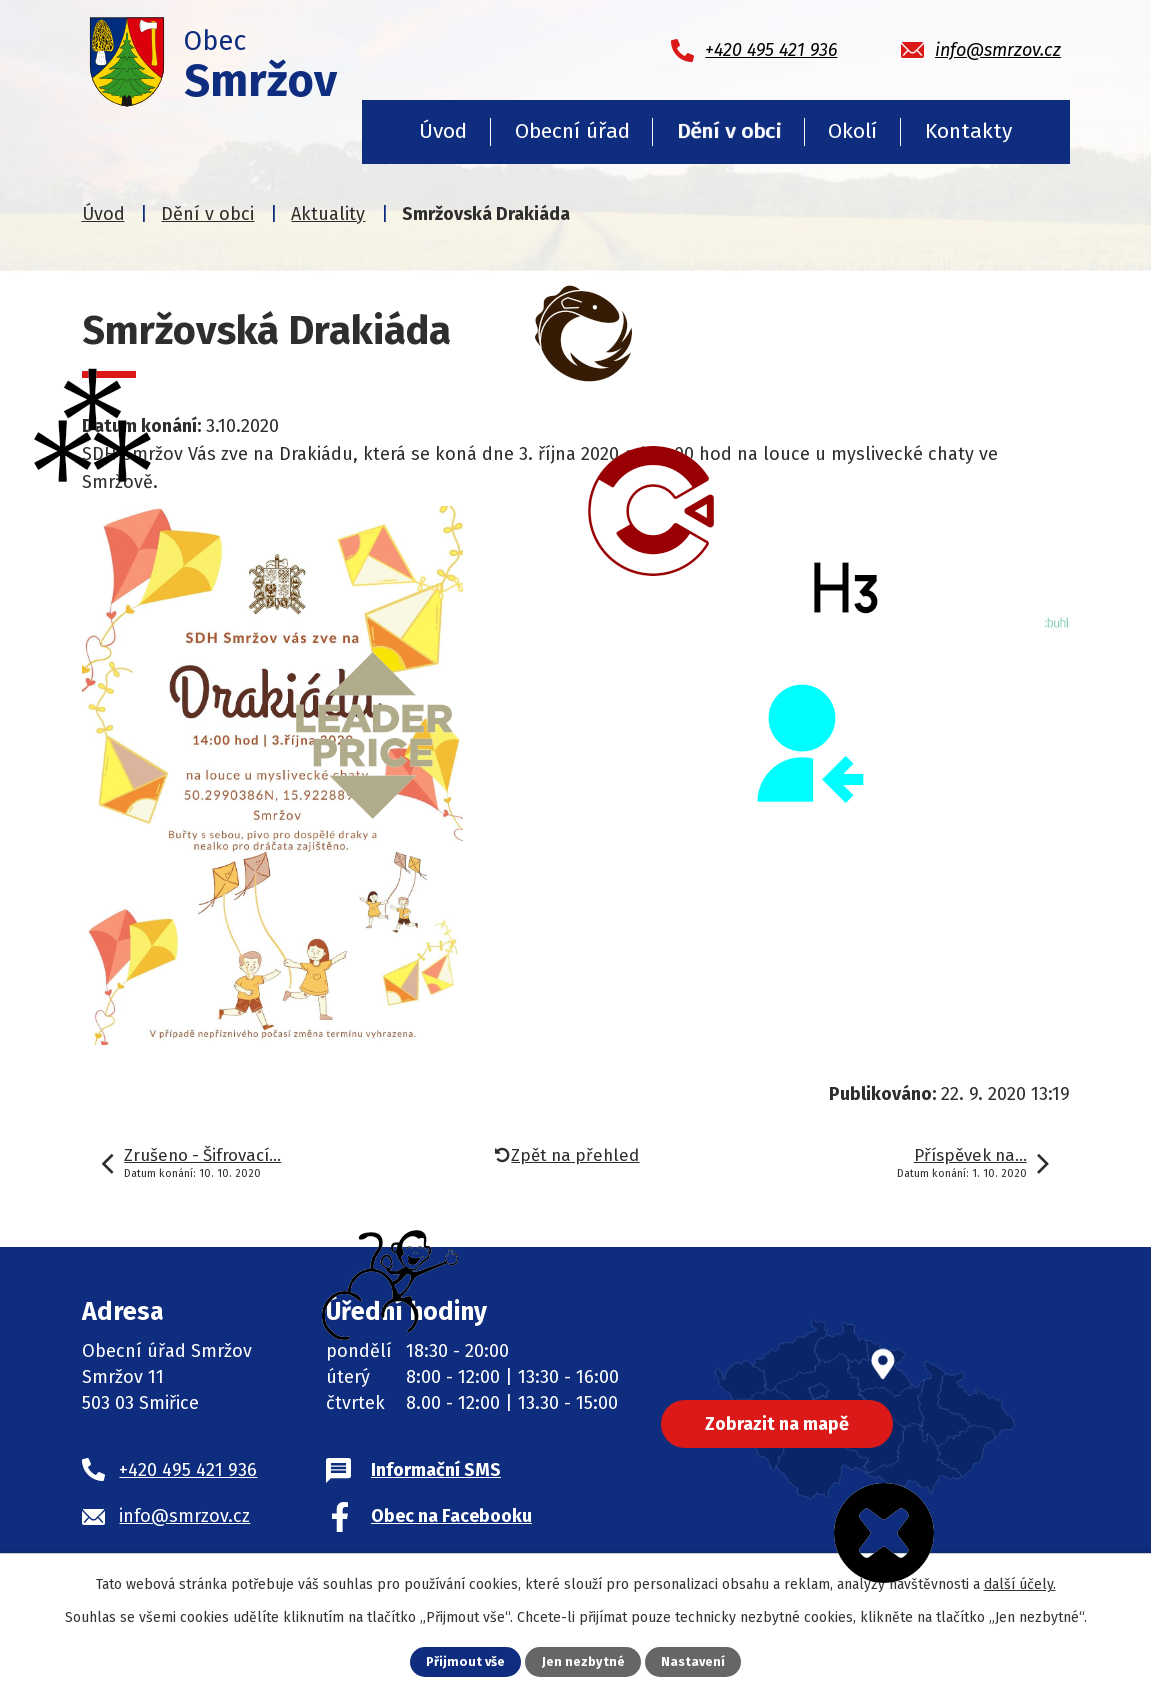 The width and height of the screenshot is (1151, 1696). What do you see at coordinates (374, 735) in the screenshot?
I see `leader price brand logo` at bounding box center [374, 735].